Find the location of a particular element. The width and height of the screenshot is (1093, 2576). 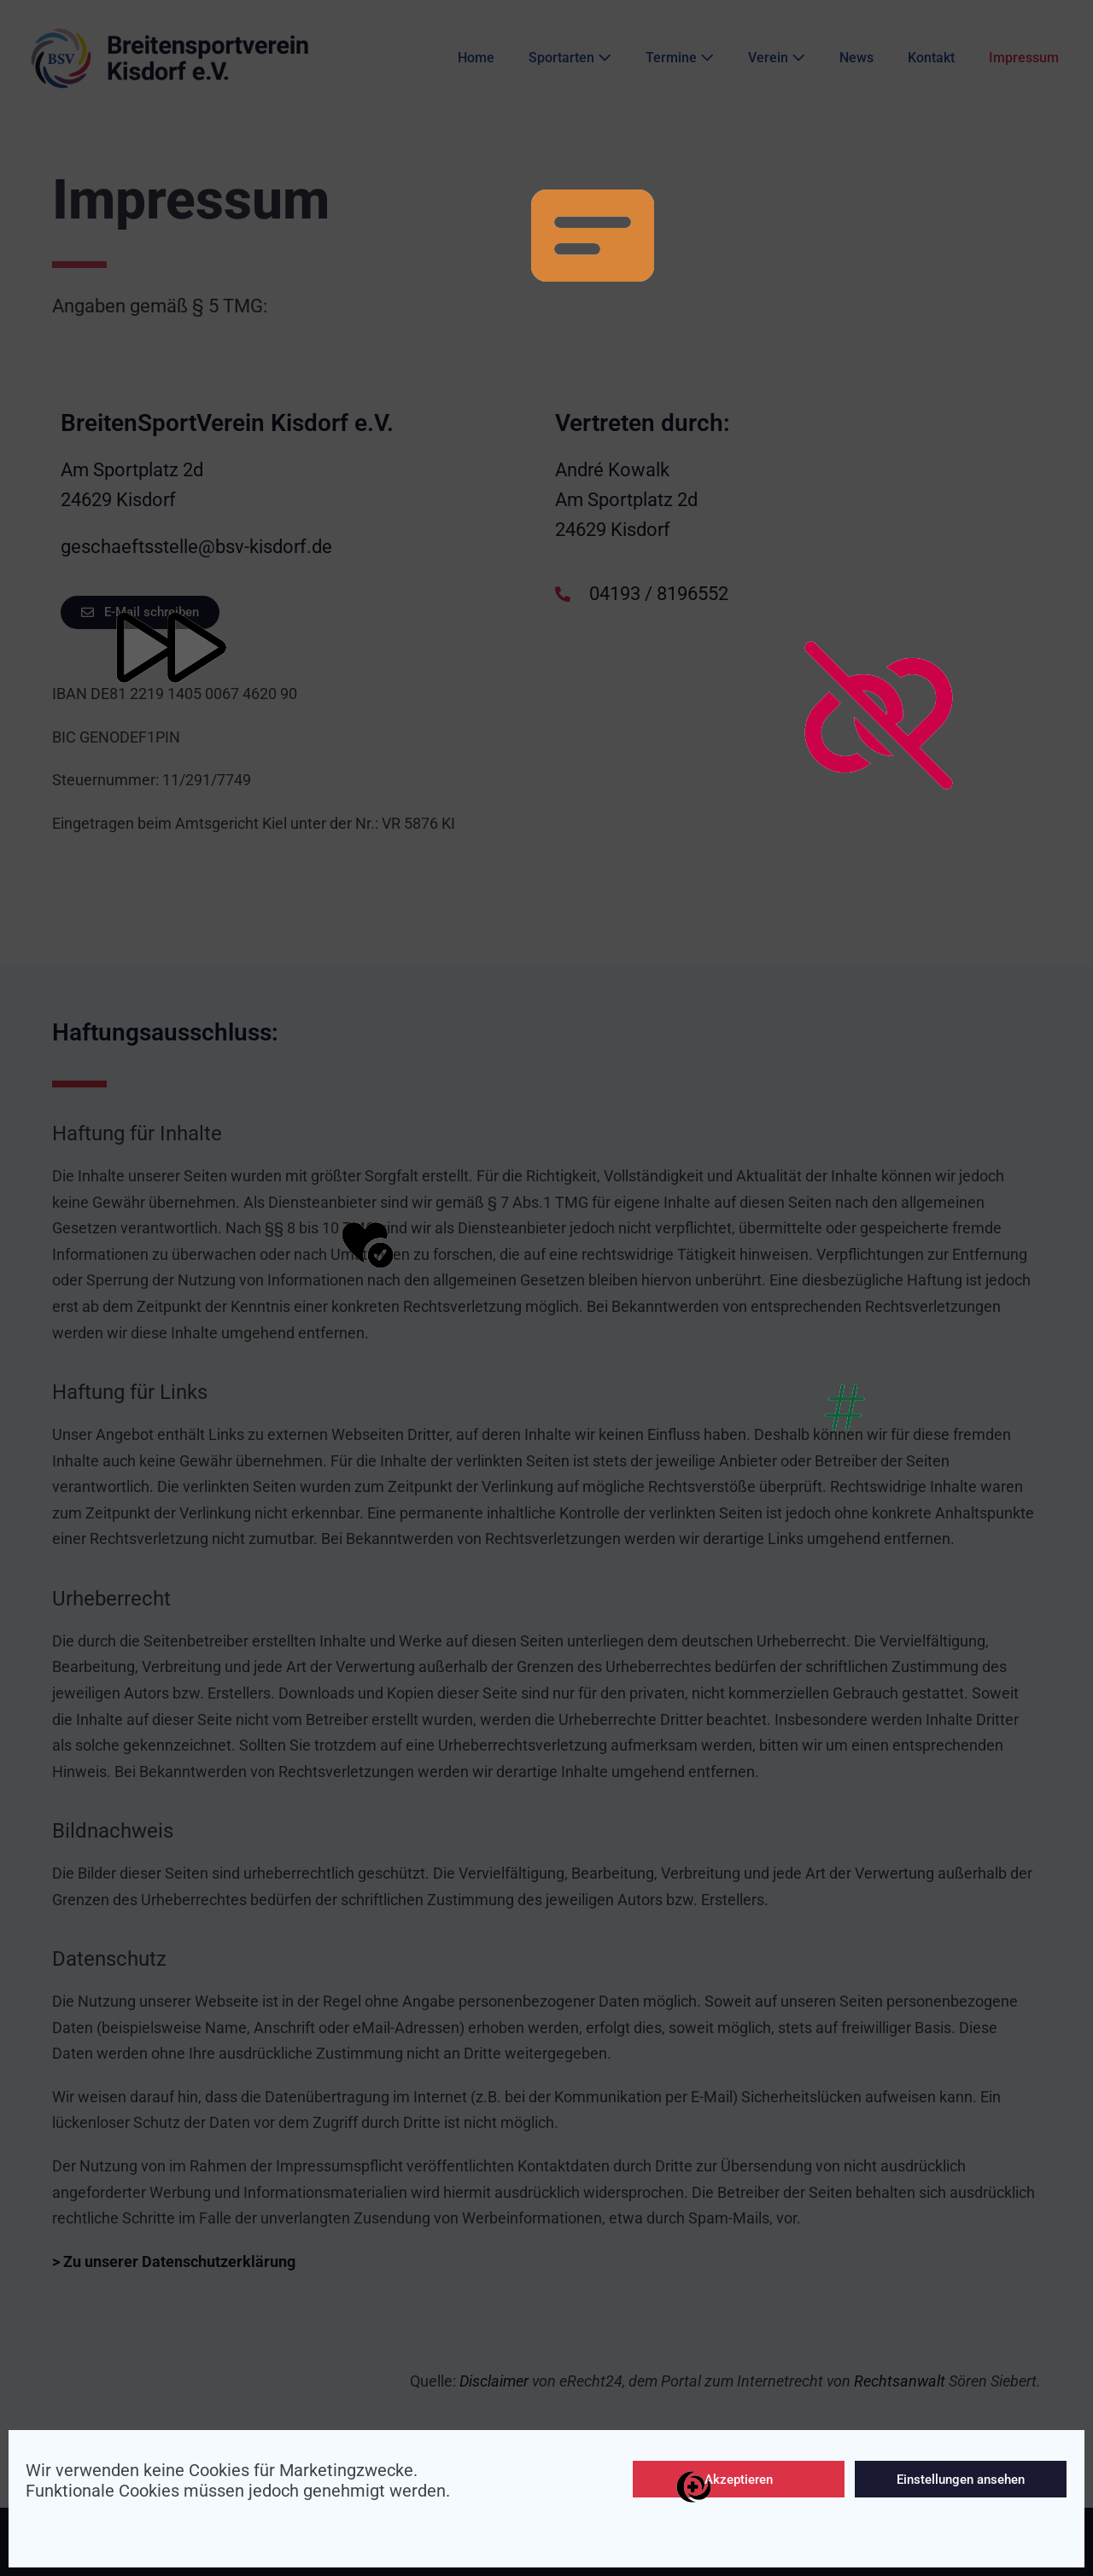

indicates a broken or invalid link is located at coordinates (879, 715).